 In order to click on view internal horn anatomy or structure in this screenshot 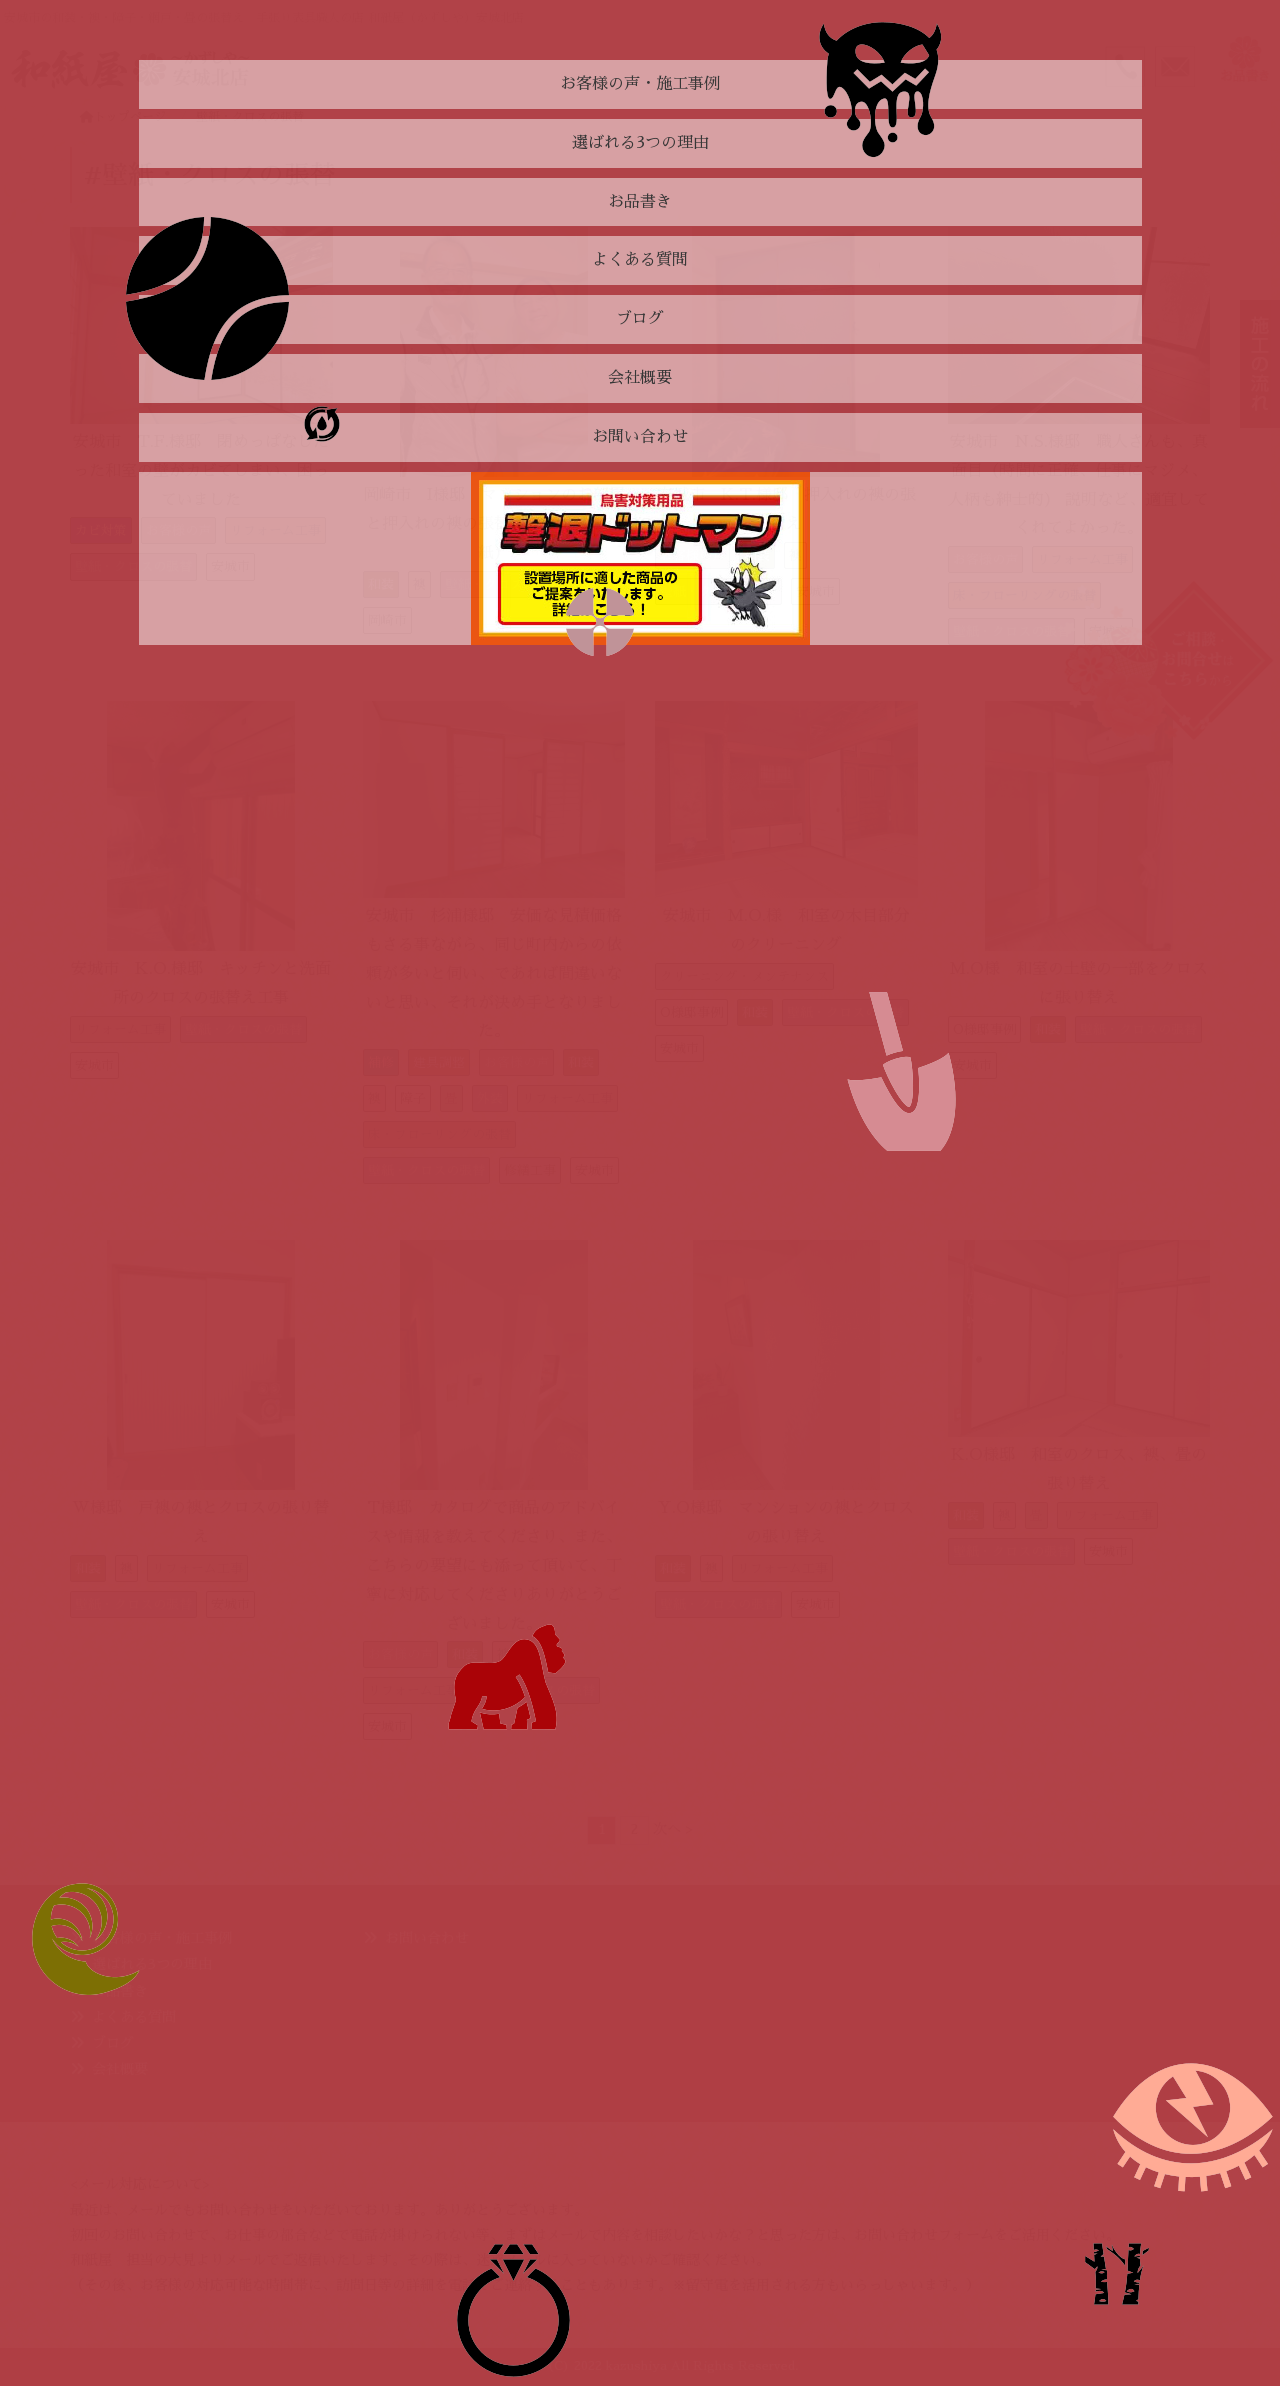, I will do `click(84, 1939)`.